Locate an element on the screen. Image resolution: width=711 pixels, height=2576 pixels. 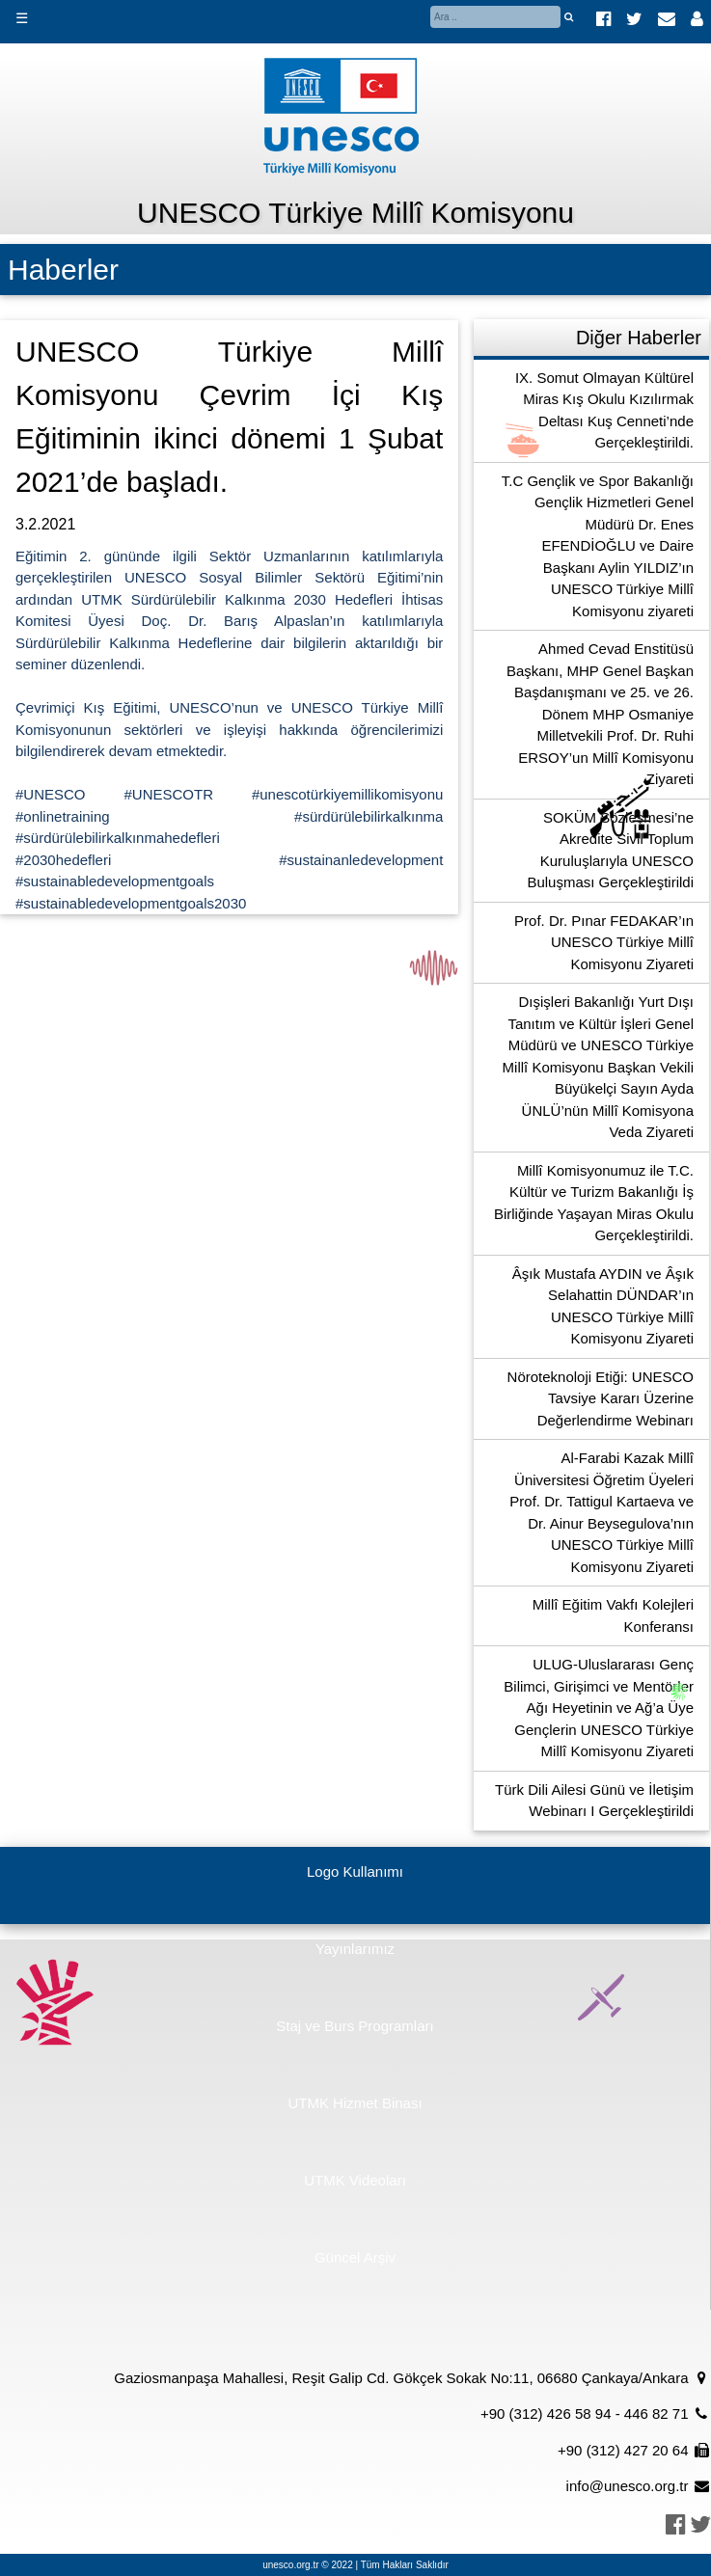
select native american or tribal theme is located at coordinates (679, 1692).